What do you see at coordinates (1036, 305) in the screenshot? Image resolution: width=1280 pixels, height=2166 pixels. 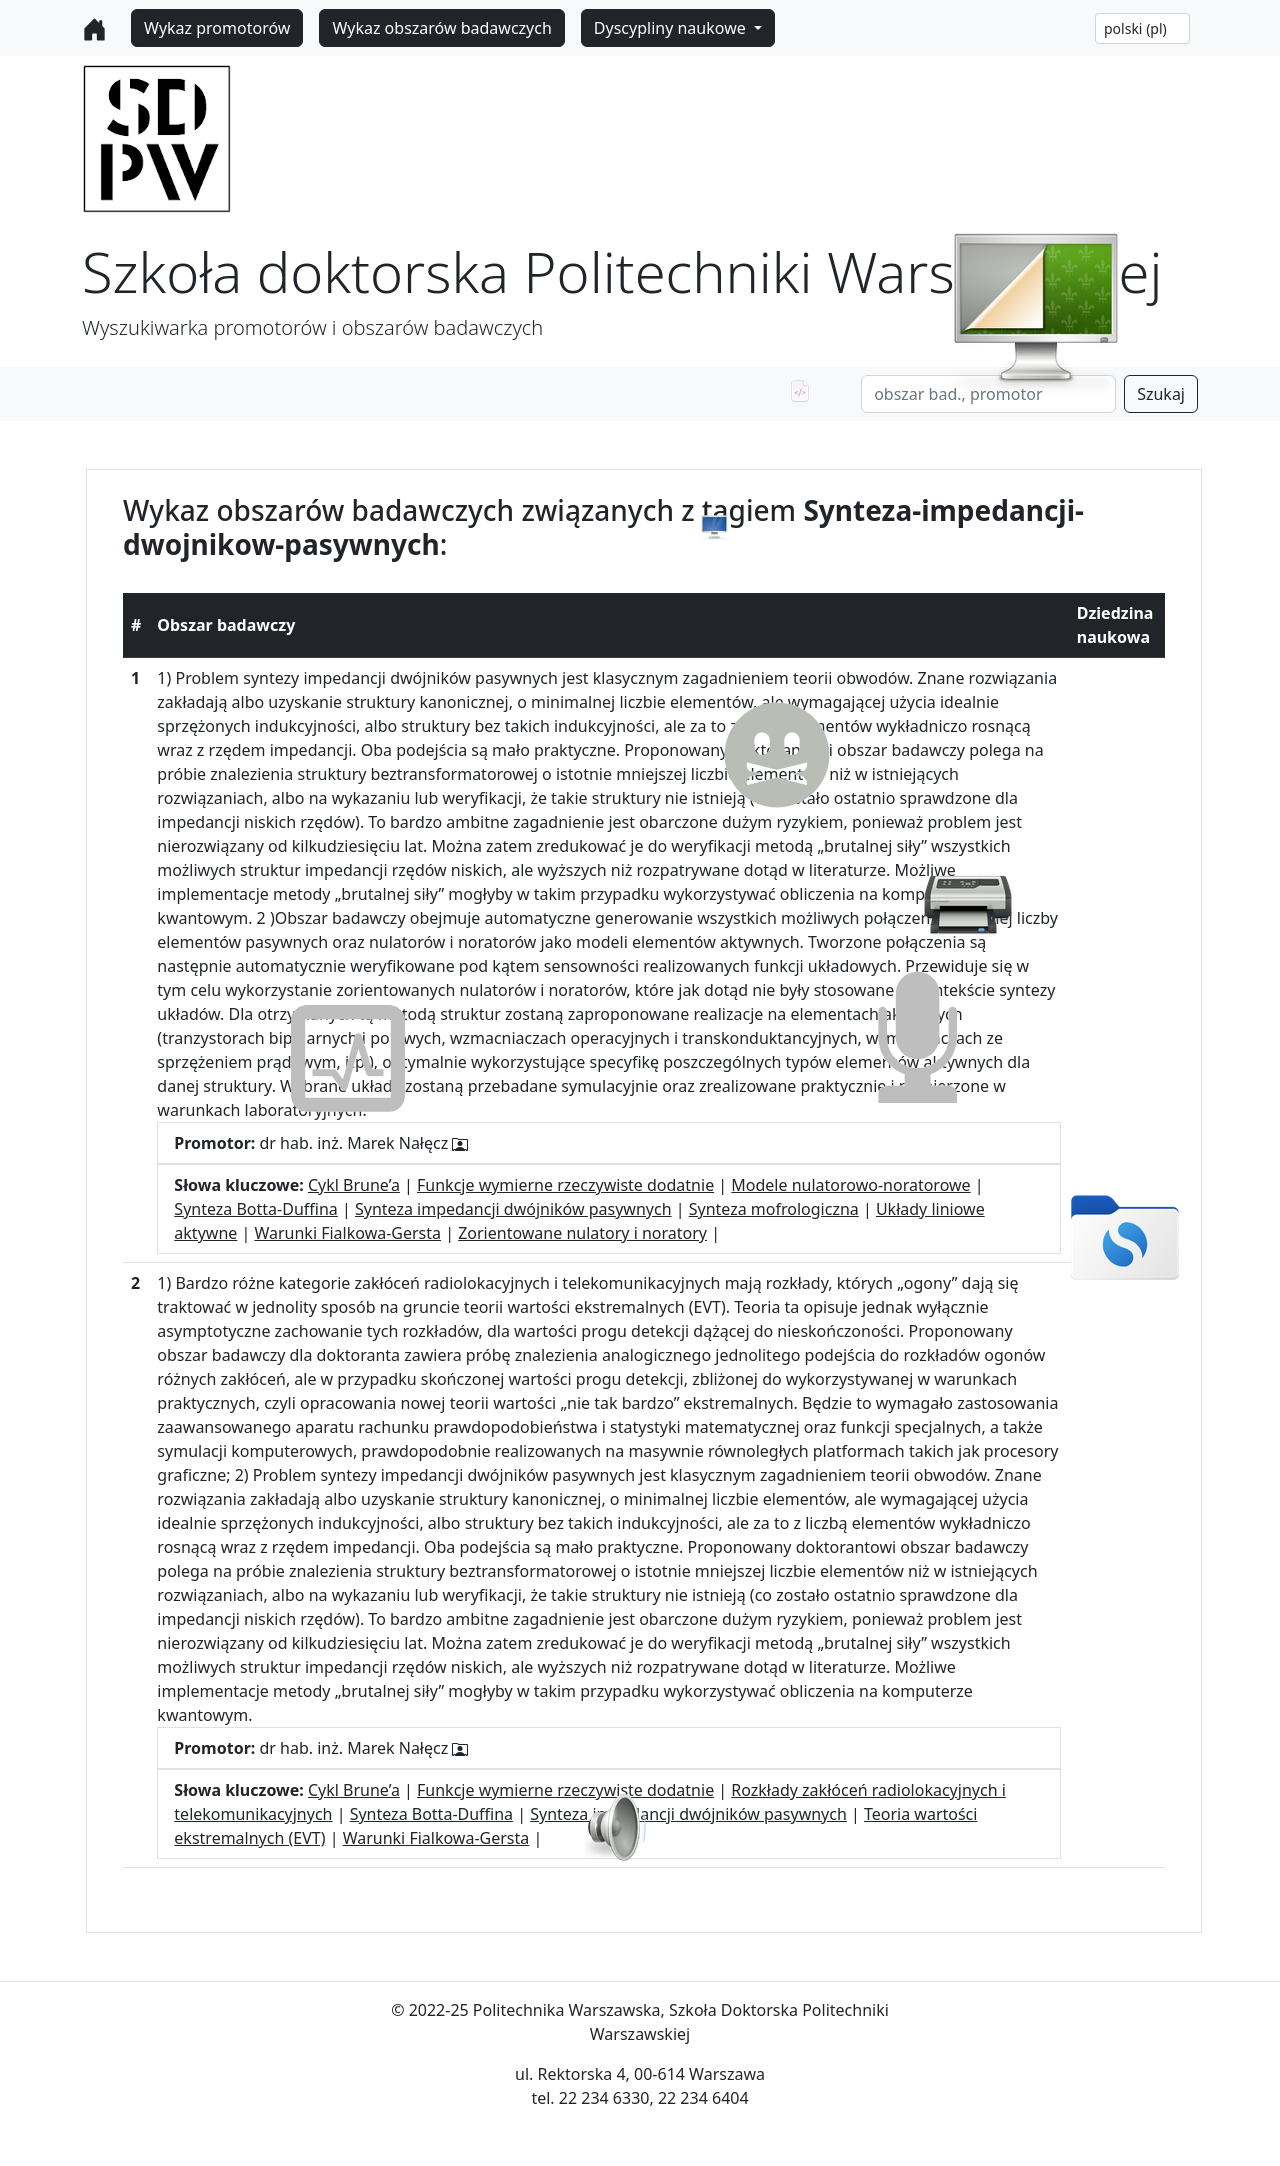 I see `change desktop wallpaper` at bounding box center [1036, 305].